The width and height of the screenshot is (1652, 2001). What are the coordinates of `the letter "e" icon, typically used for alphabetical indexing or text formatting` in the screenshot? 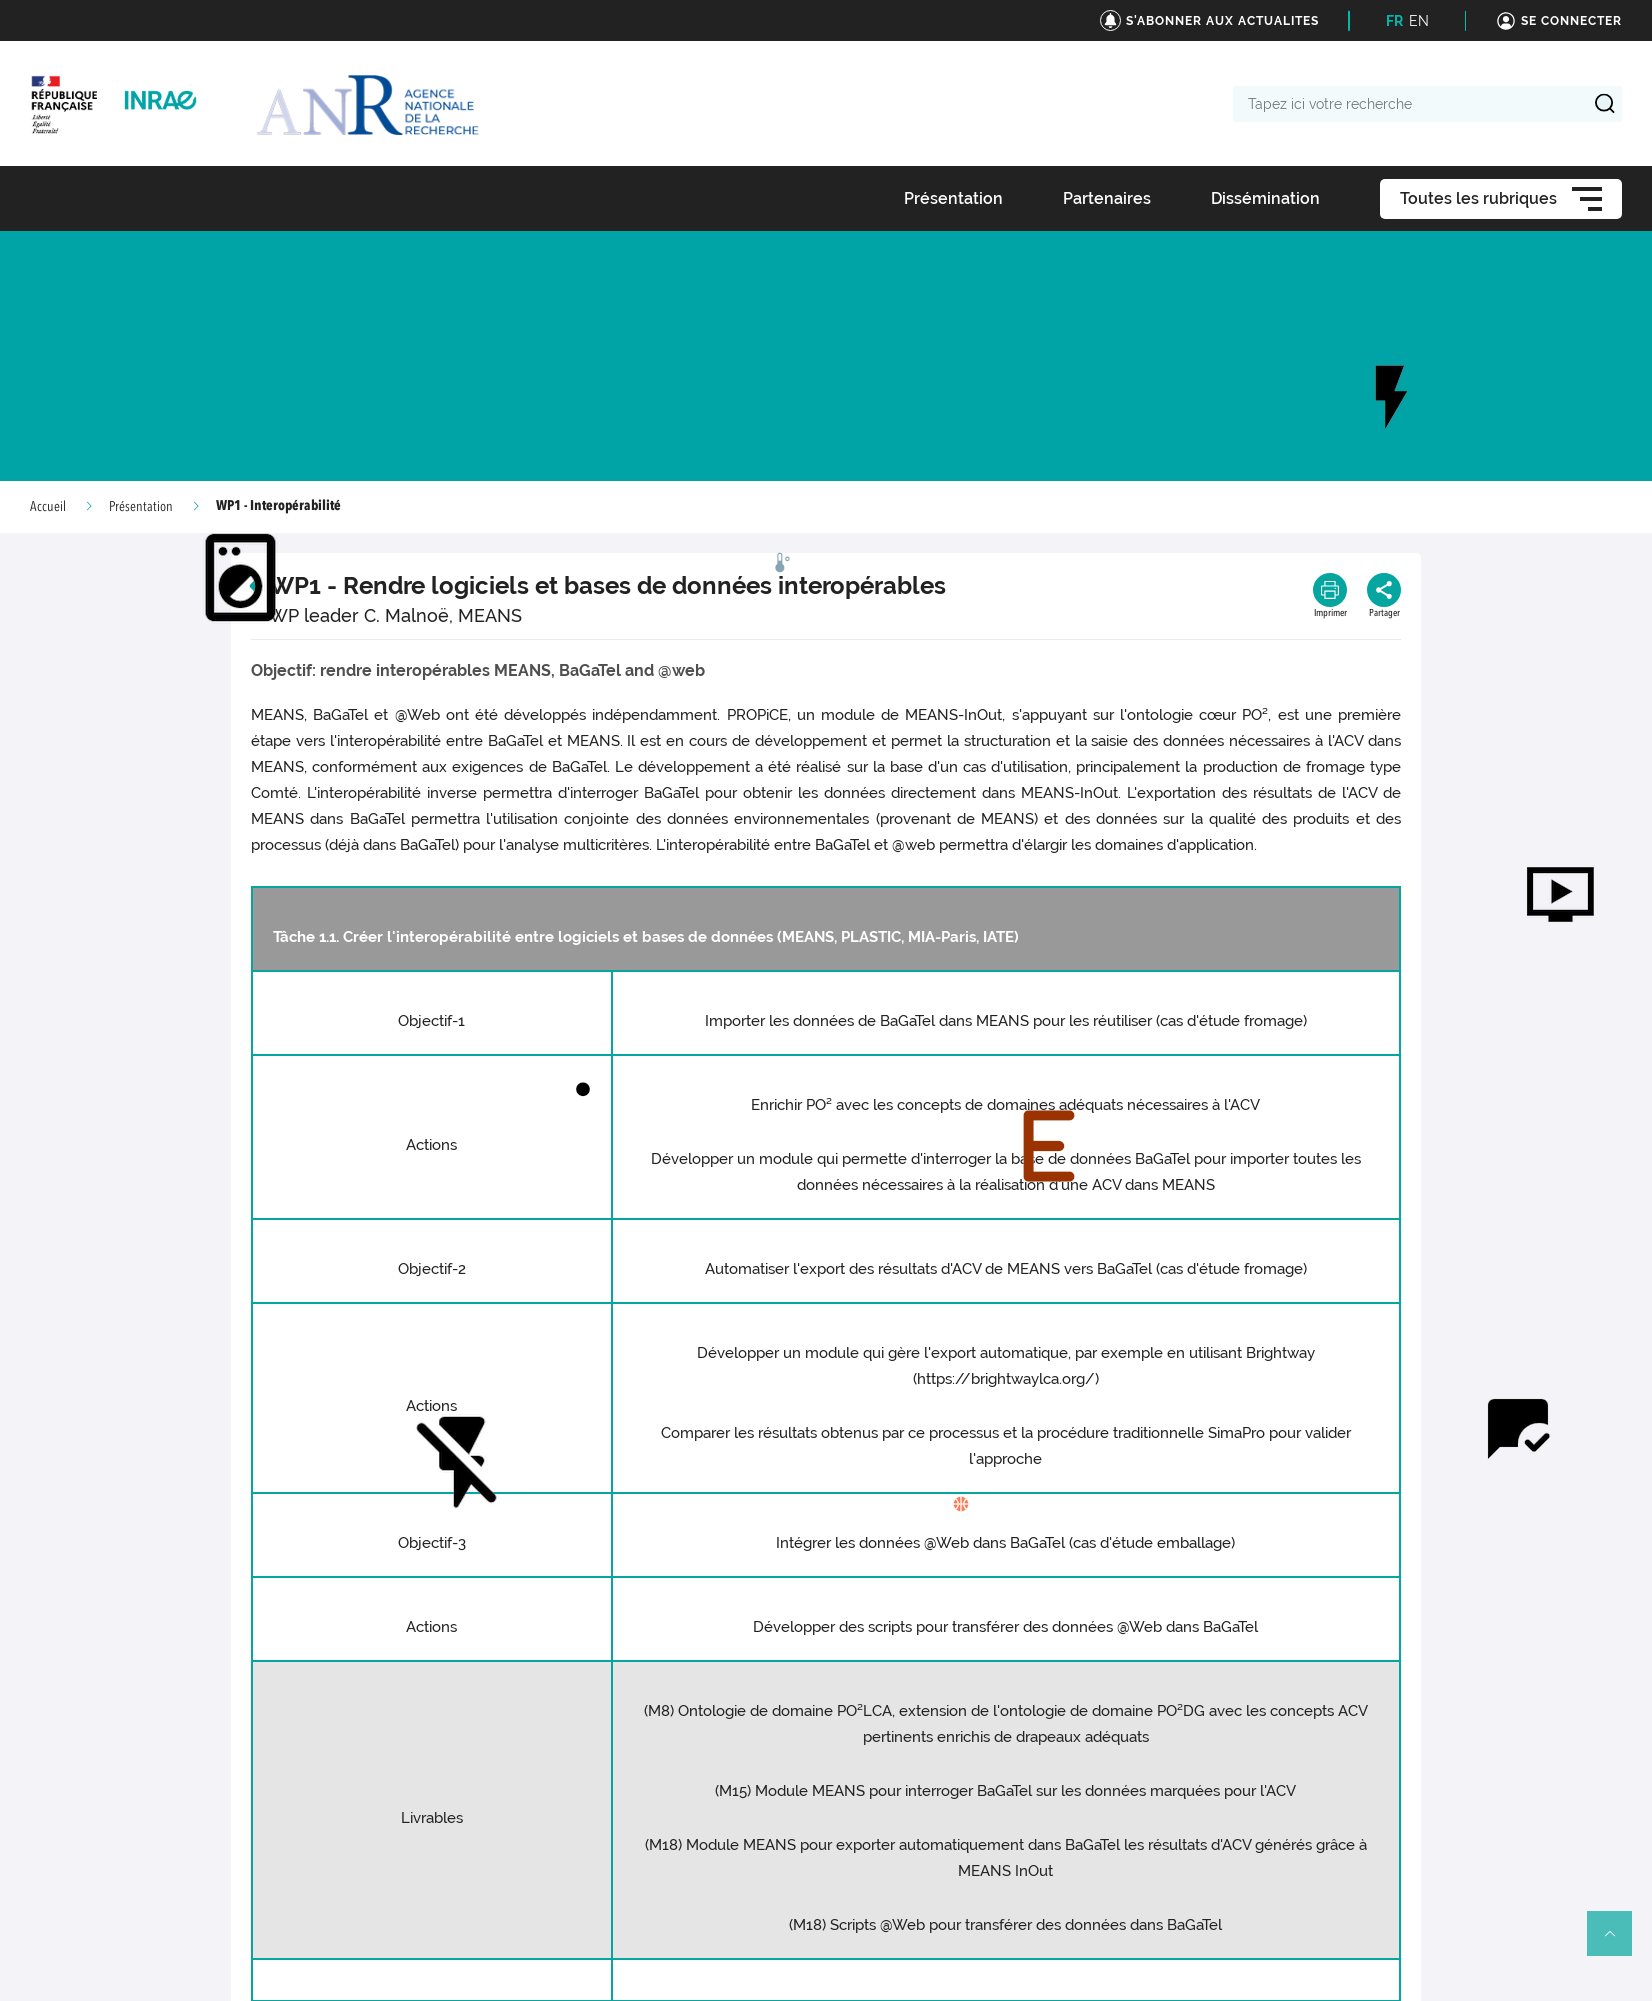 It's located at (1049, 1146).